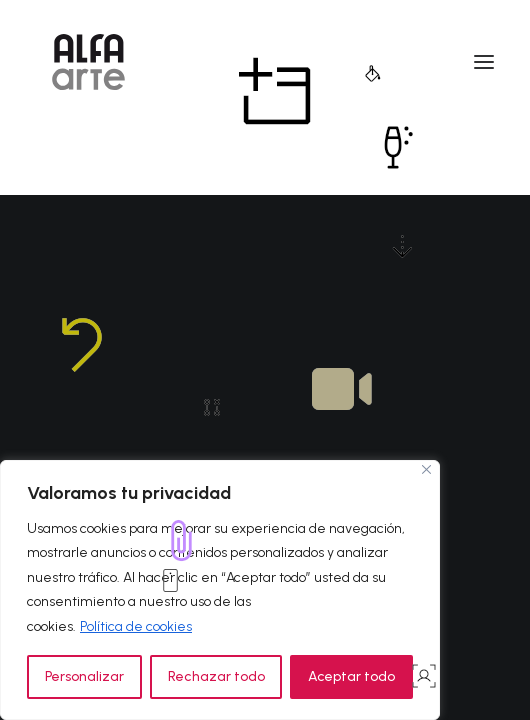 The height and width of the screenshot is (720, 530). I want to click on start a video call, so click(340, 389).